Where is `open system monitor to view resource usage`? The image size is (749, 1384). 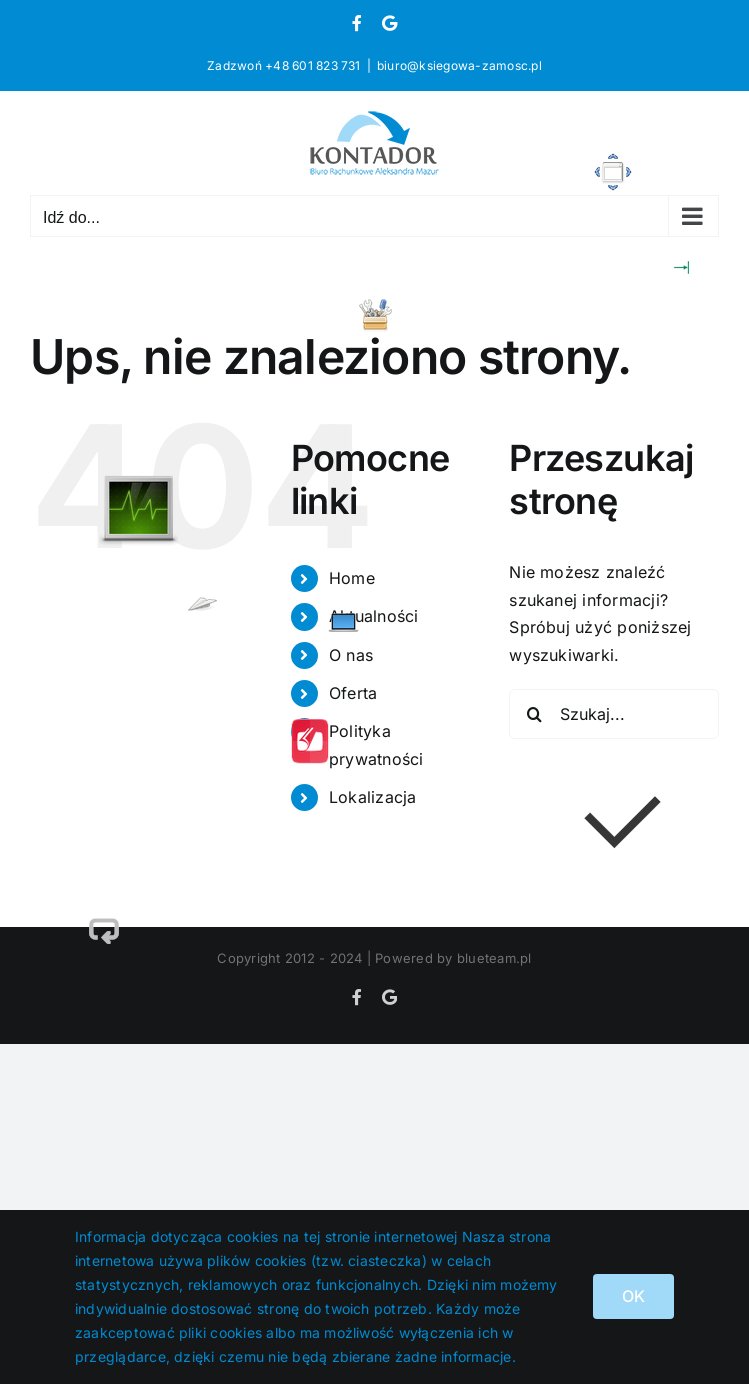
open system monitor to view resource usage is located at coordinates (138, 506).